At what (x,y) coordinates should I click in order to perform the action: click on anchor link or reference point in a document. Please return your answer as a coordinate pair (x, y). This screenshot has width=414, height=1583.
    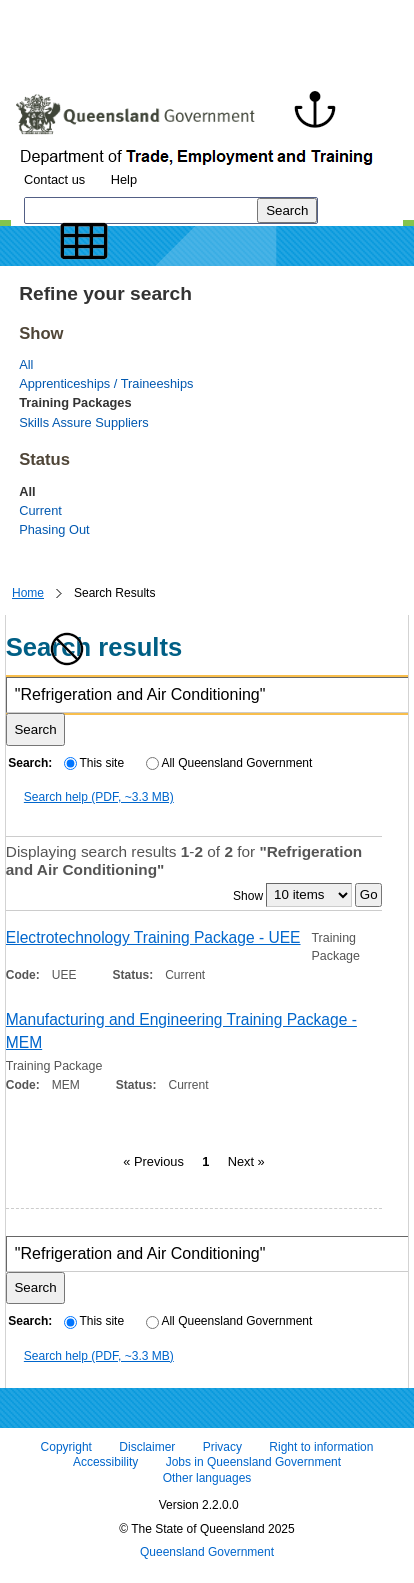
    Looking at the image, I should click on (315, 109).